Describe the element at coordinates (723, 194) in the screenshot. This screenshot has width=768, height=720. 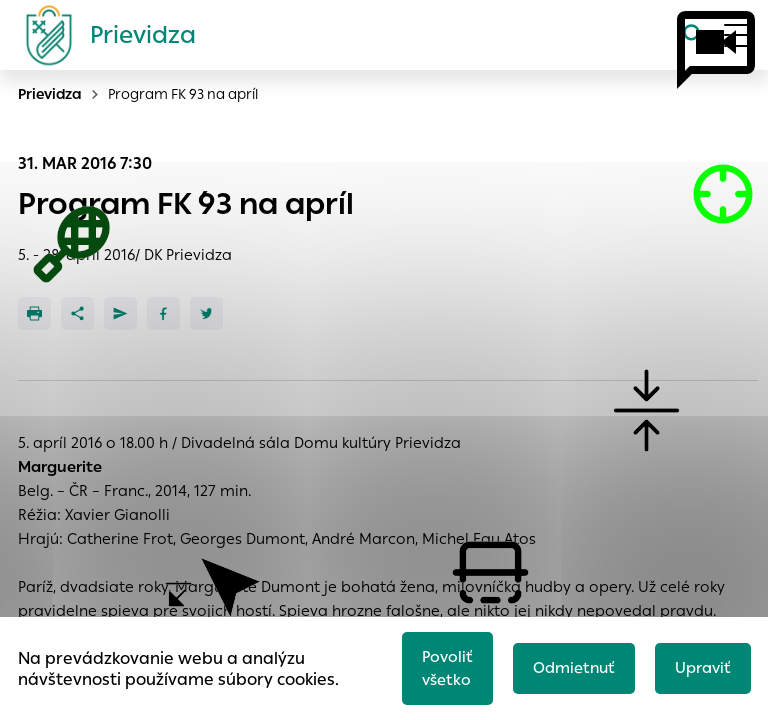
I see `center map on current location` at that location.